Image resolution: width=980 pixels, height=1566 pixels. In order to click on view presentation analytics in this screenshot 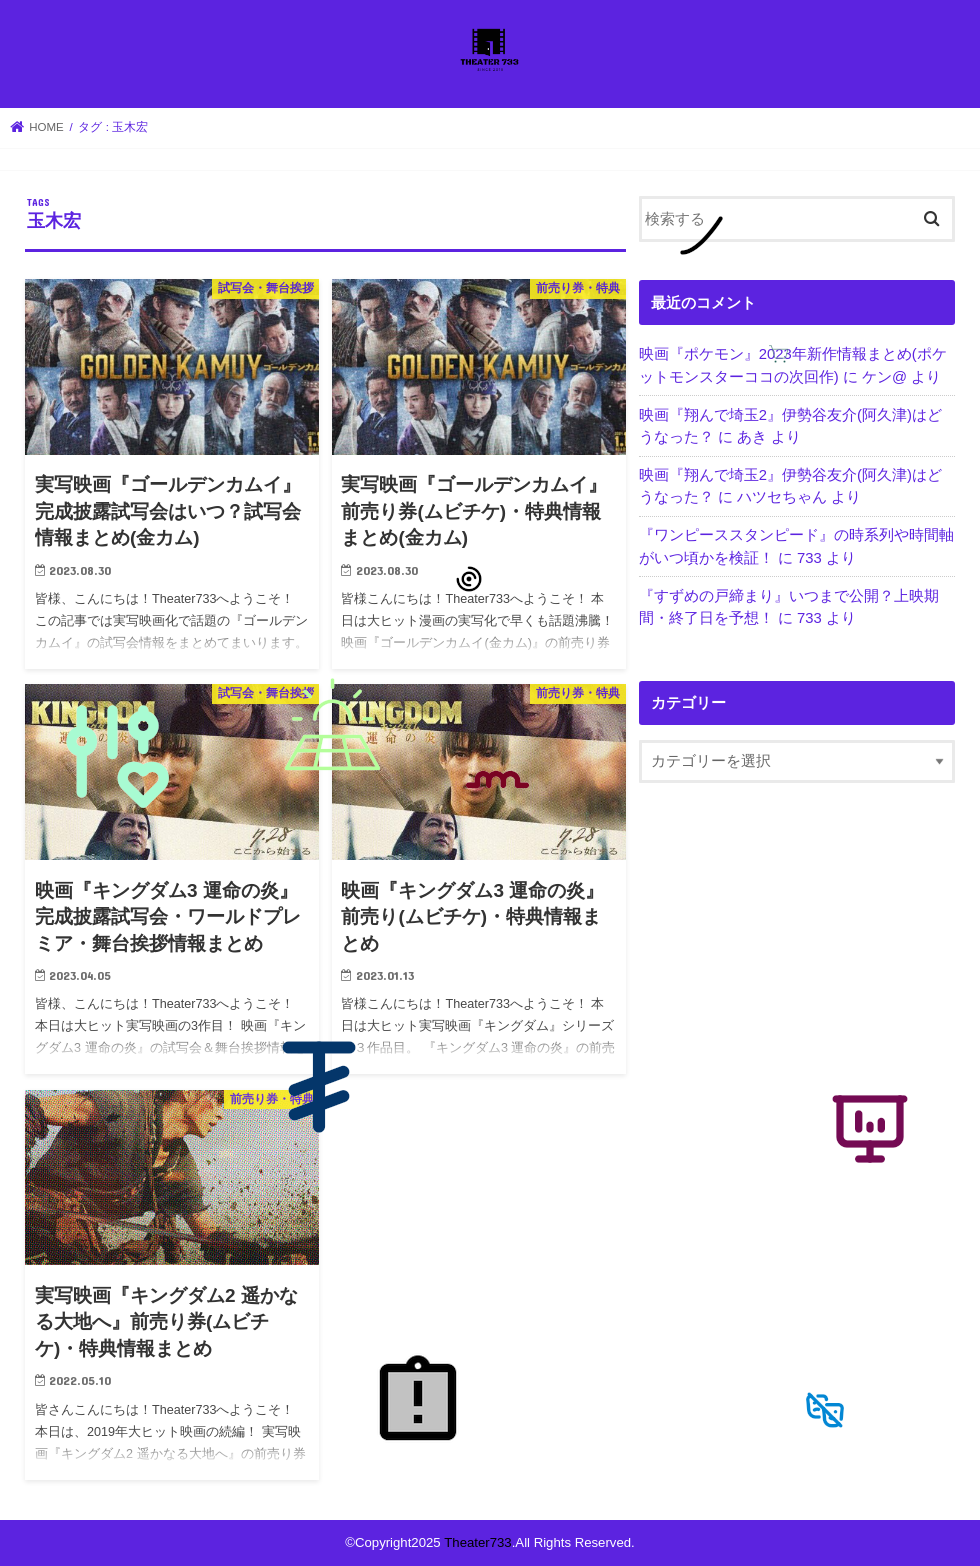, I will do `click(870, 1129)`.